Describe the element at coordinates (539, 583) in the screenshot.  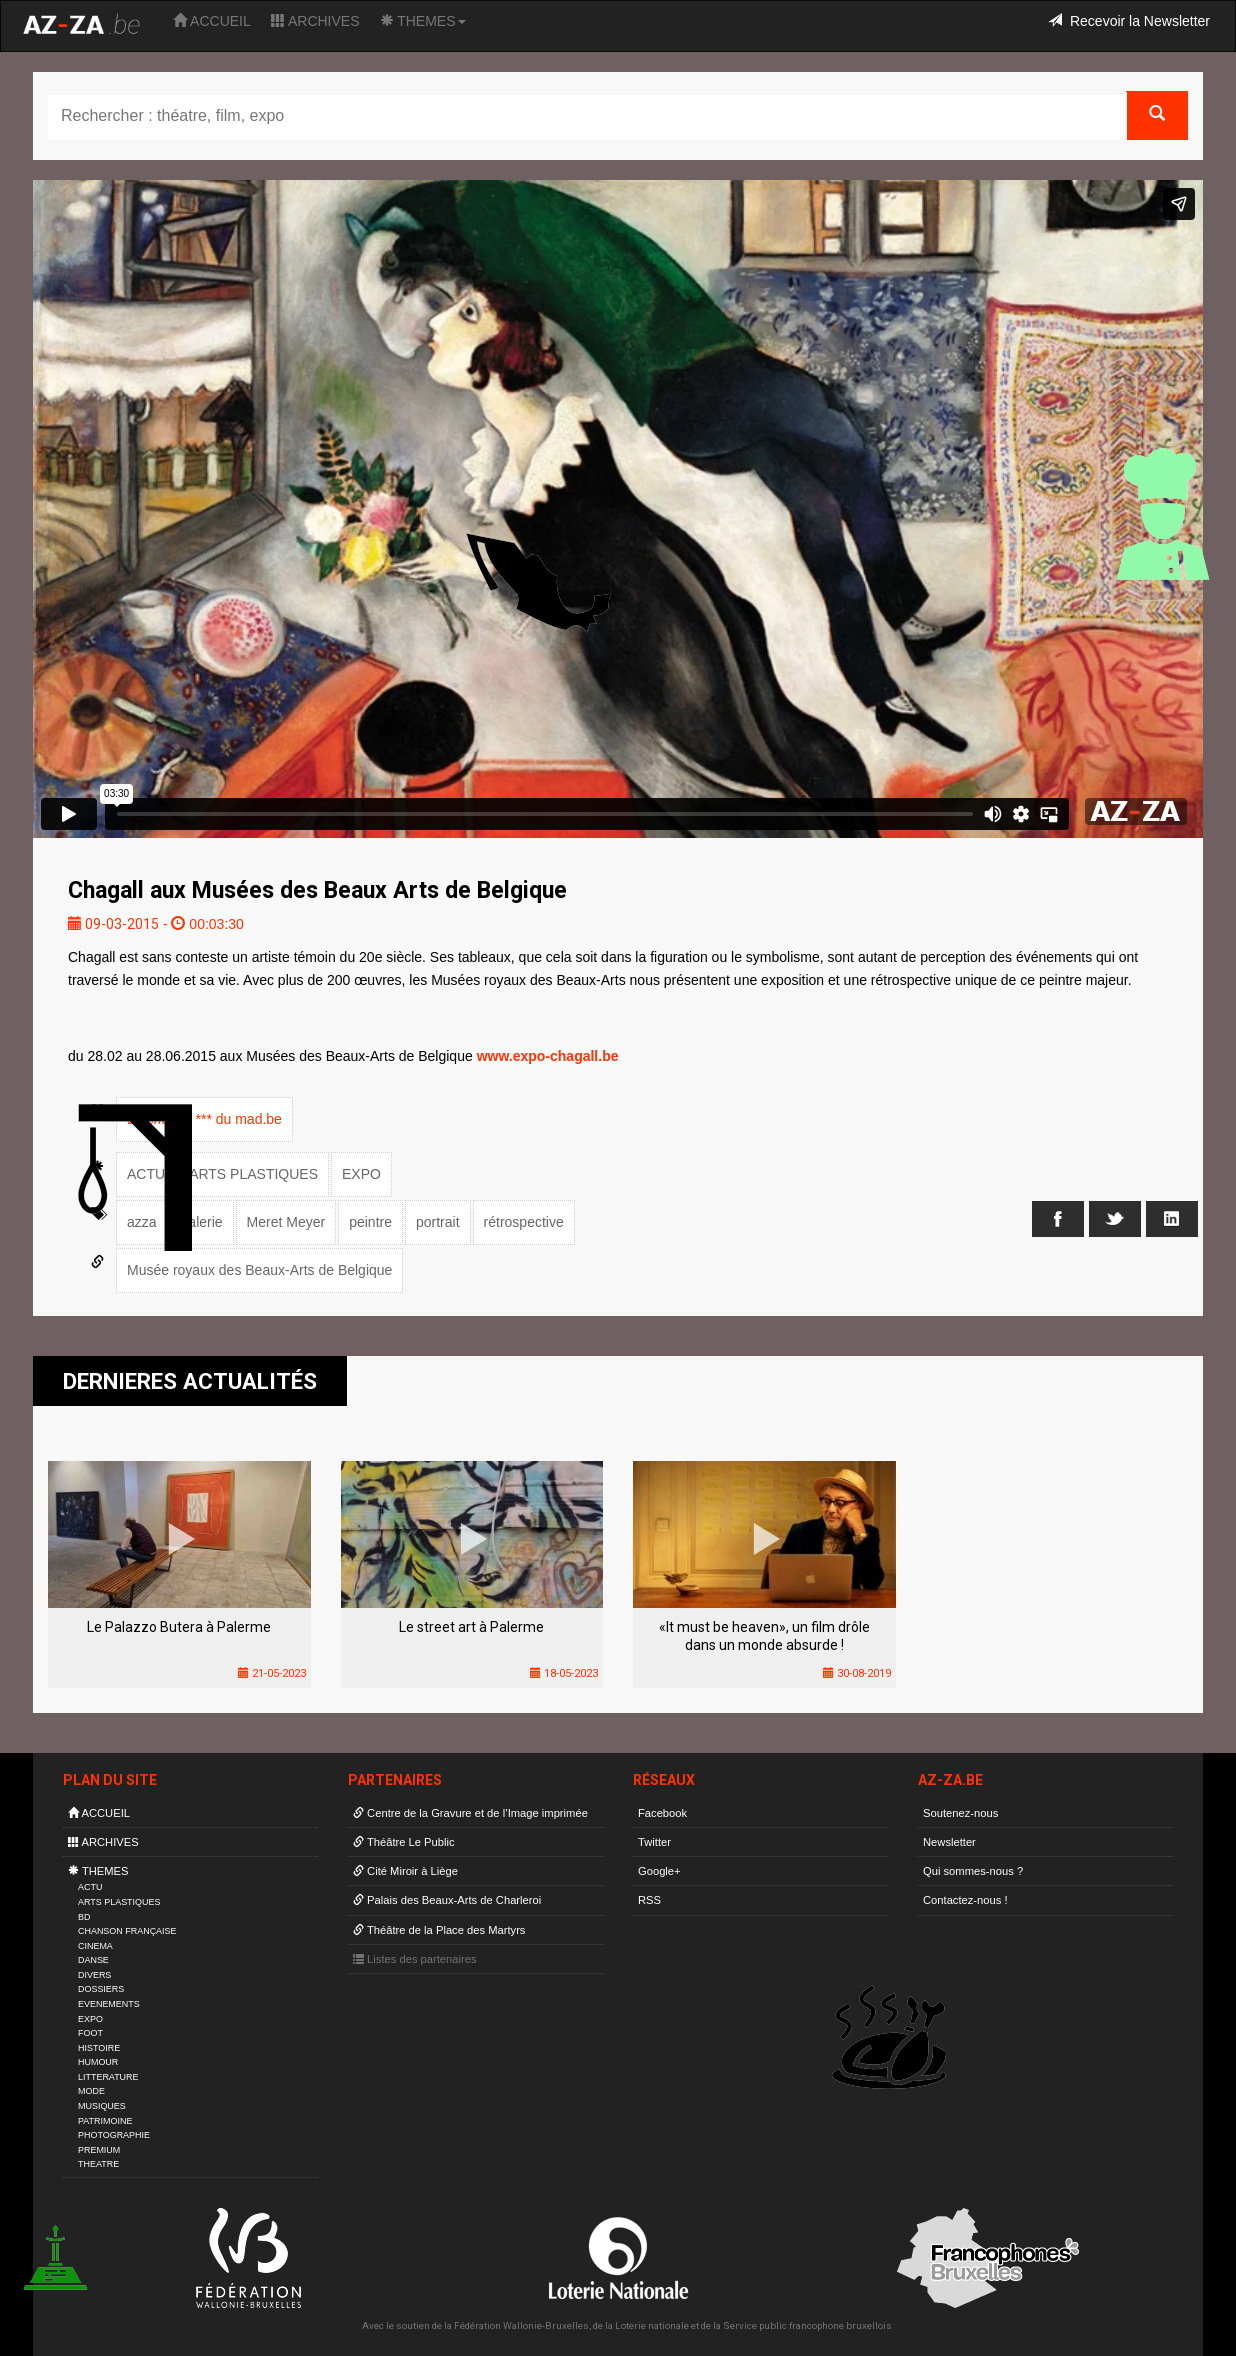
I see `select Mexico as your country or region` at that location.